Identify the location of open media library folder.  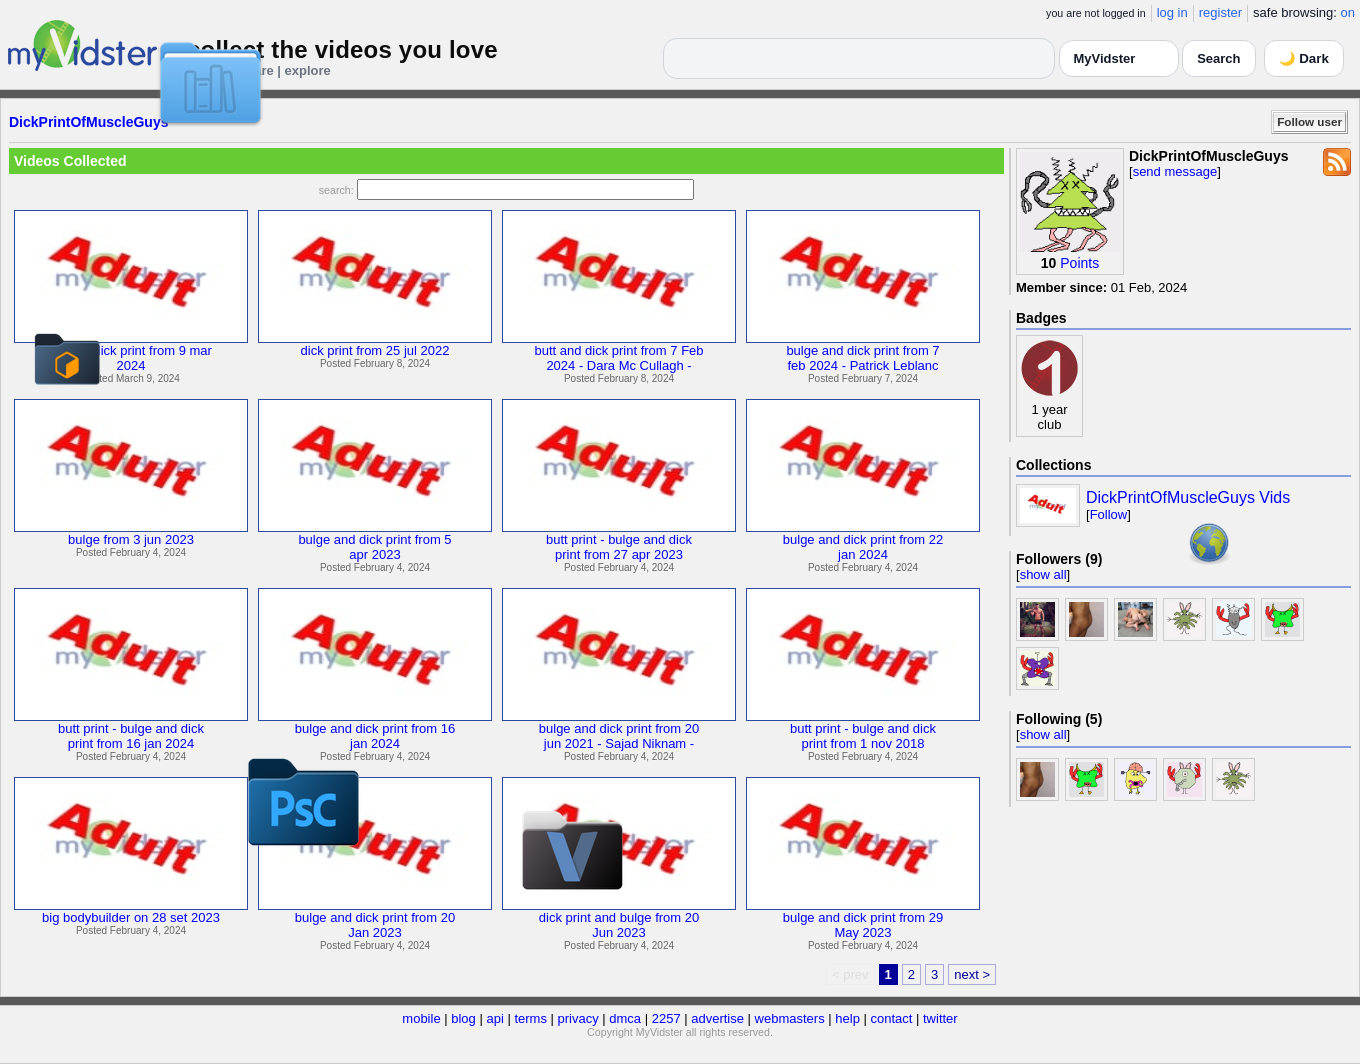
(210, 82).